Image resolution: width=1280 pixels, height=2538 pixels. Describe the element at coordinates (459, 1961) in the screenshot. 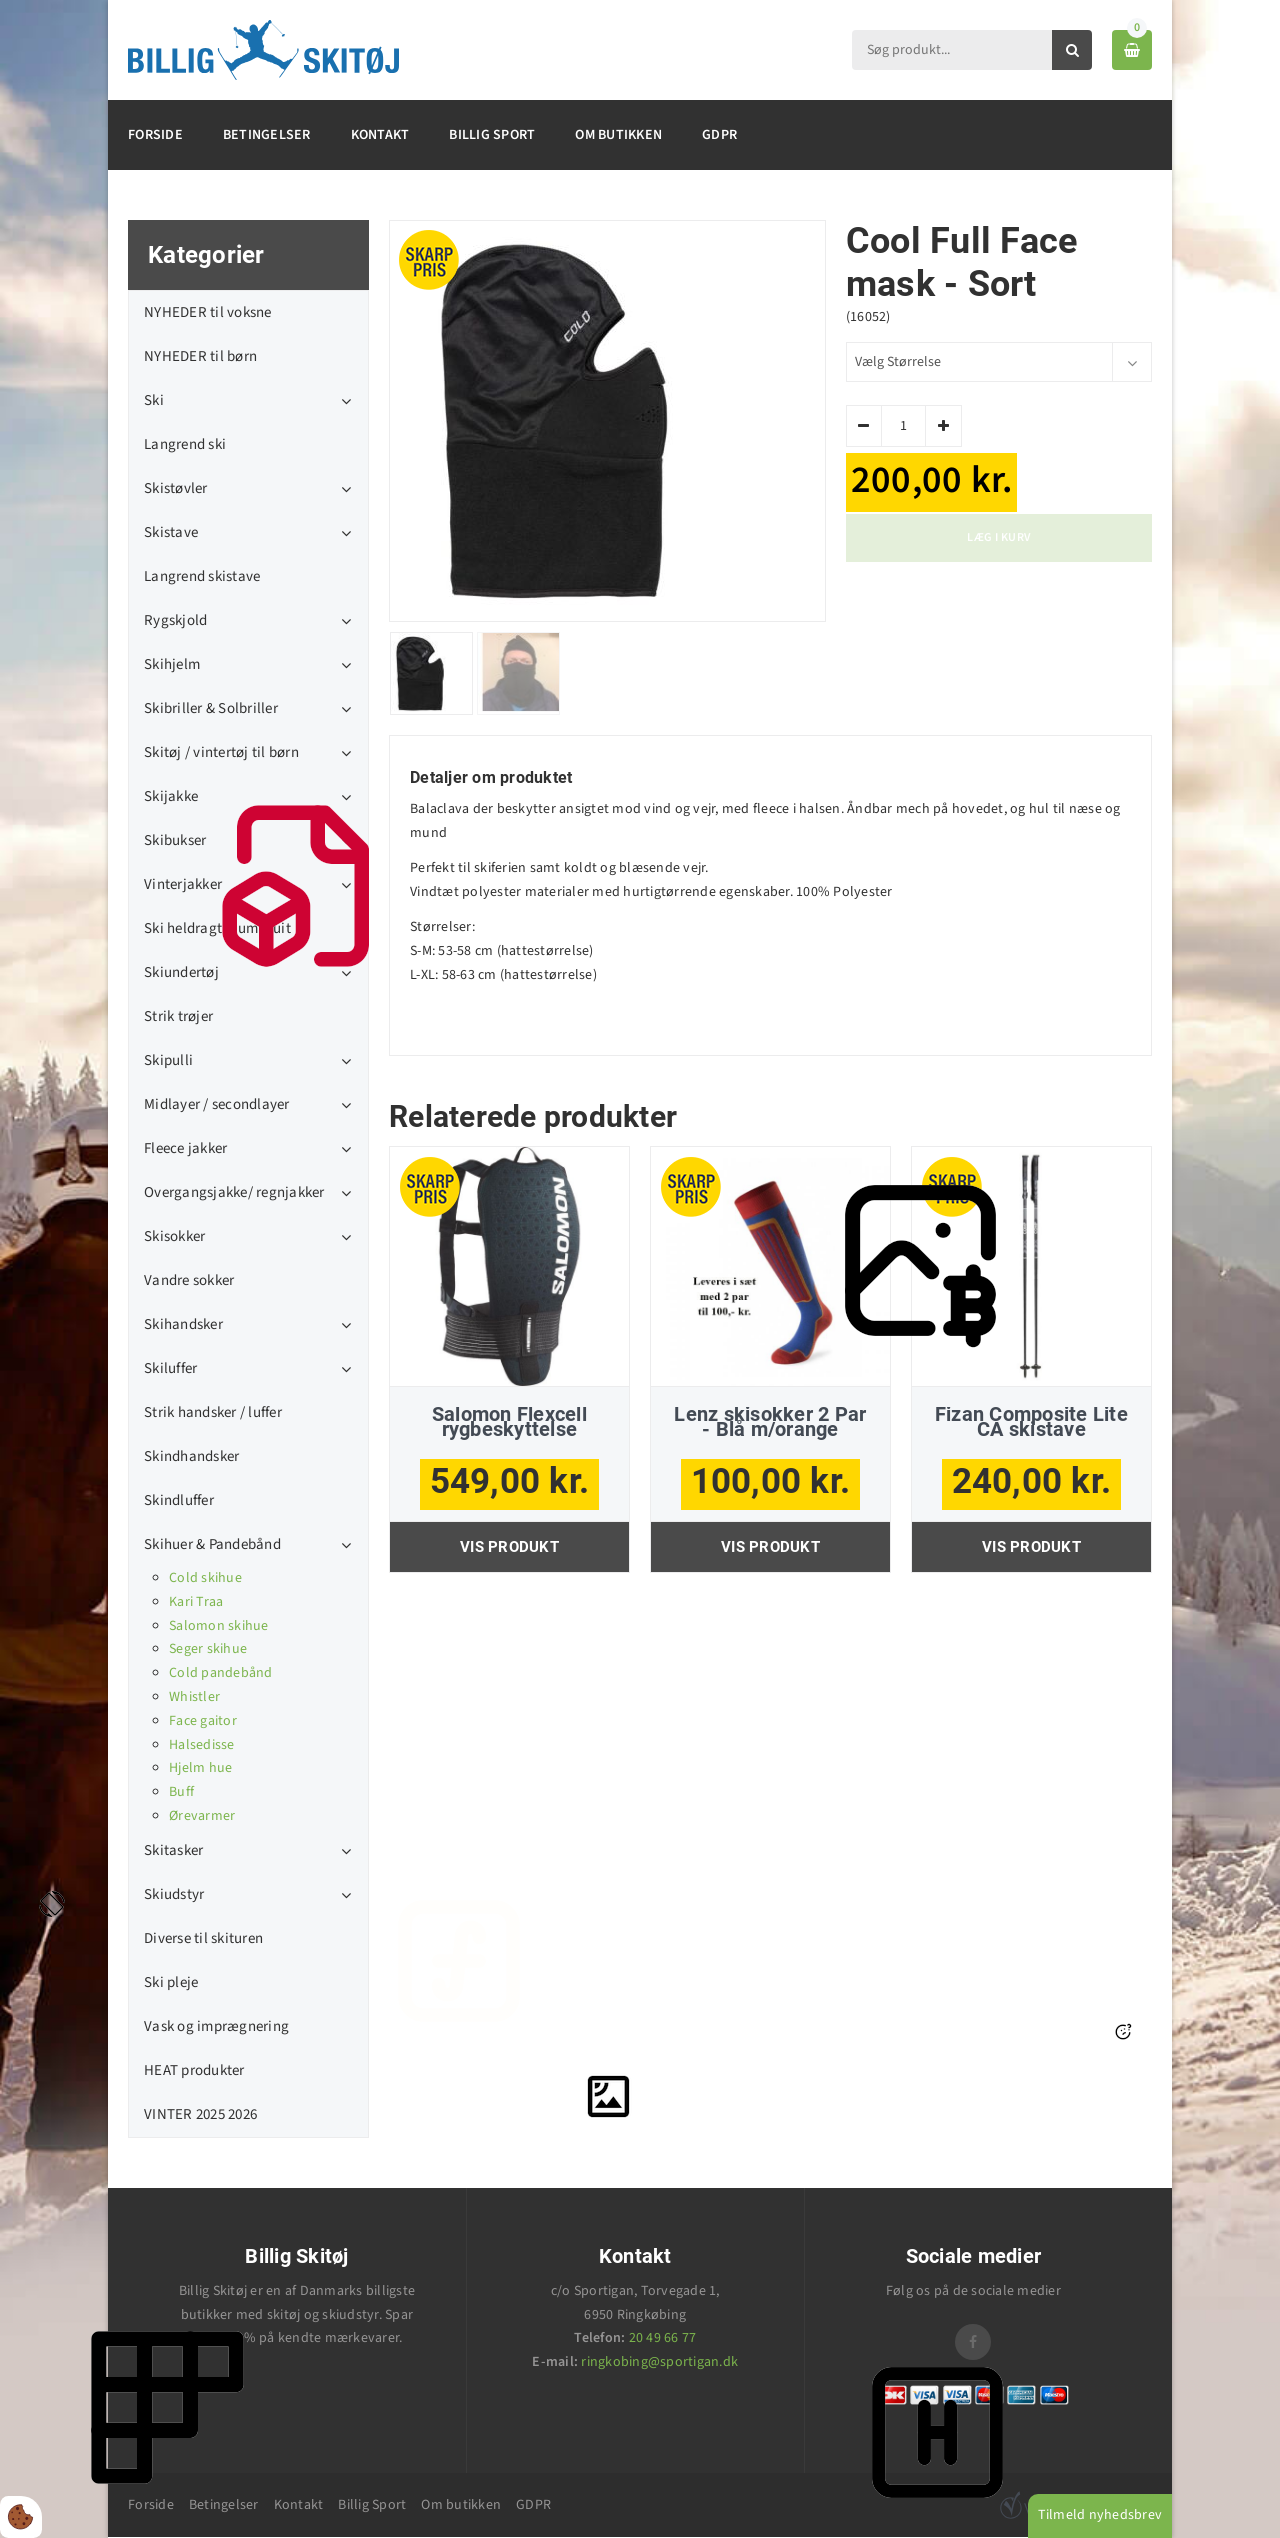

I see `access function or formula editor` at that location.